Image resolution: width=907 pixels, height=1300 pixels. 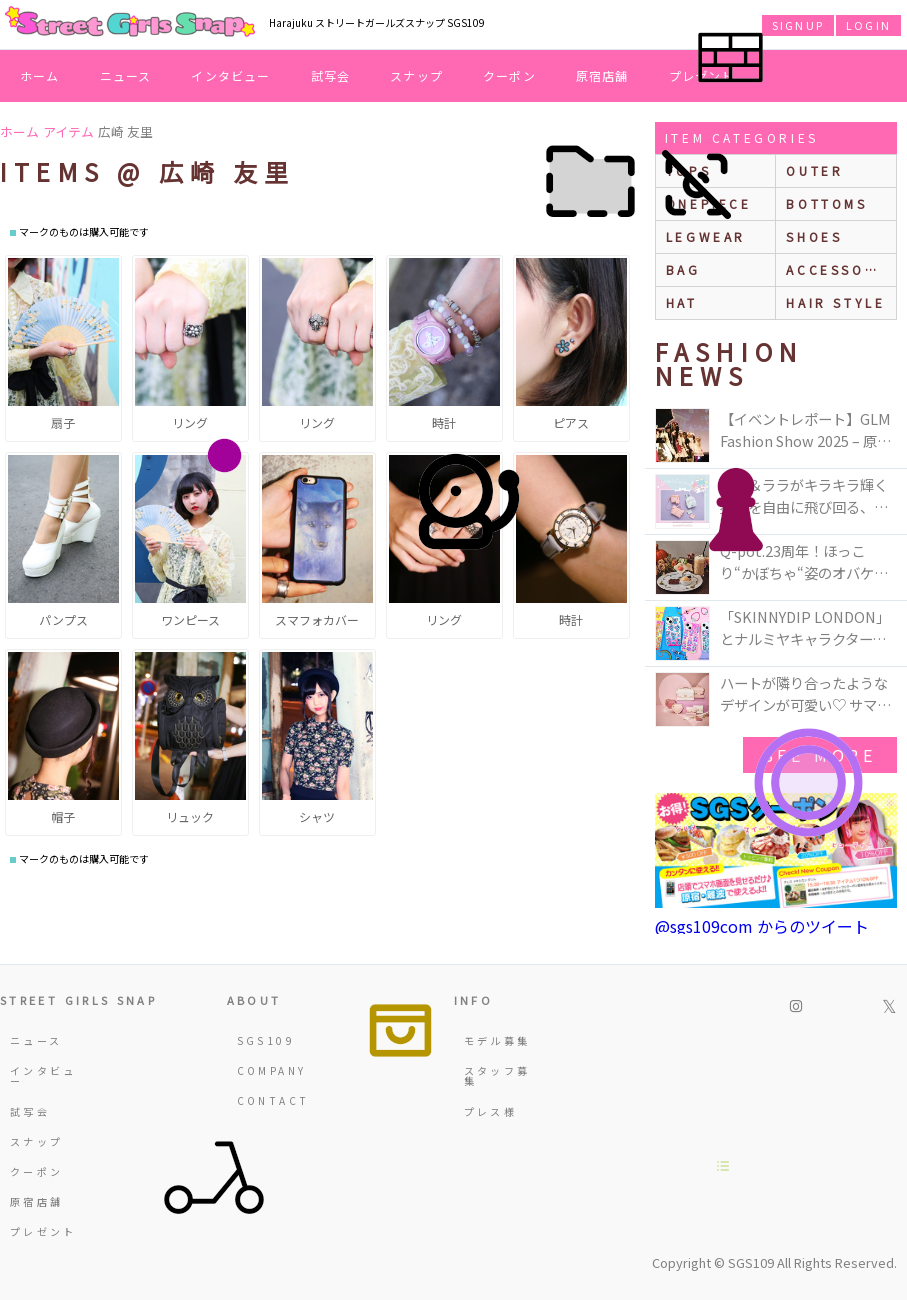 What do you see at coordinates (466, 501) in the screenshot?
I see `school bell or class alarm notification` at bounding box center [466, 501].